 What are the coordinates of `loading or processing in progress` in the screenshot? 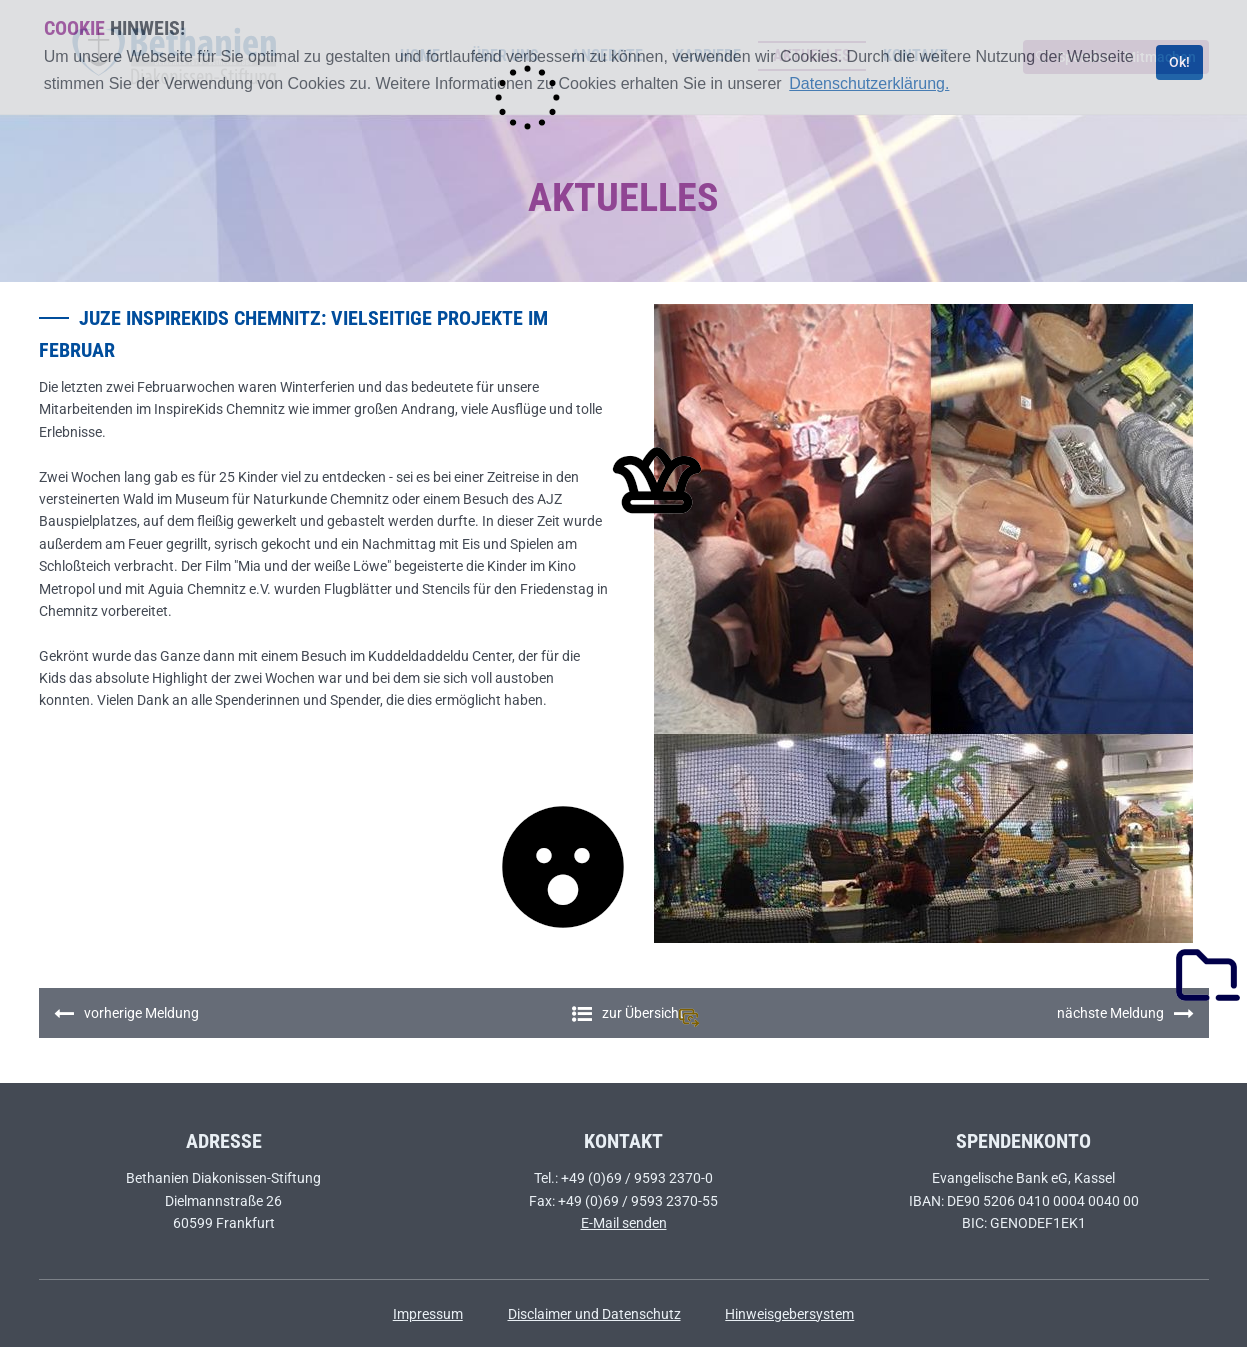 It's located at (527, 97).